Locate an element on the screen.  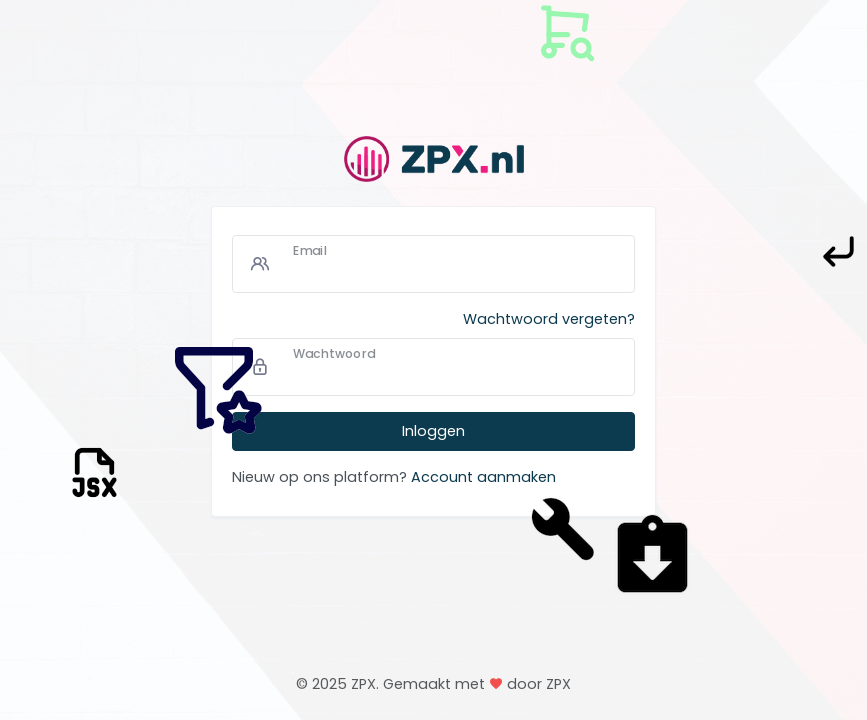
filter by starred or favorite items is located at coordinates (214, 386).